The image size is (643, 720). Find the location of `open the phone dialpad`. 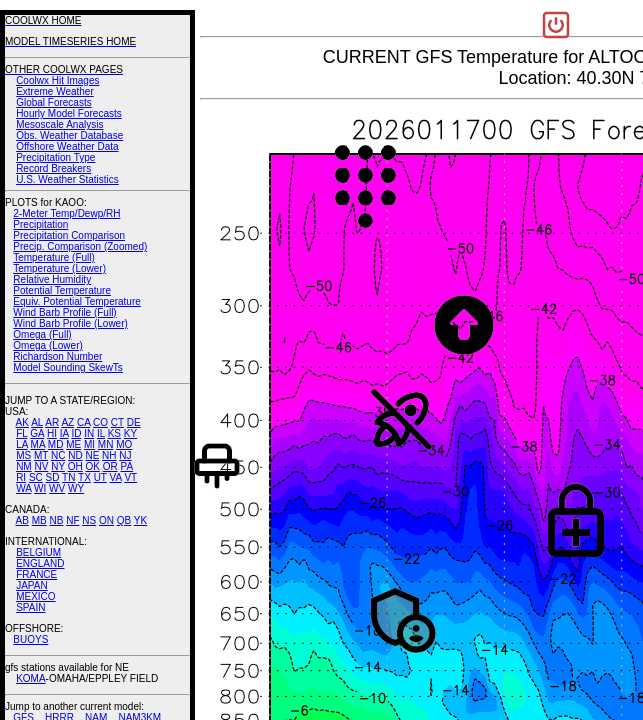

open the phone dialpad is located at coordinates (365, 186).